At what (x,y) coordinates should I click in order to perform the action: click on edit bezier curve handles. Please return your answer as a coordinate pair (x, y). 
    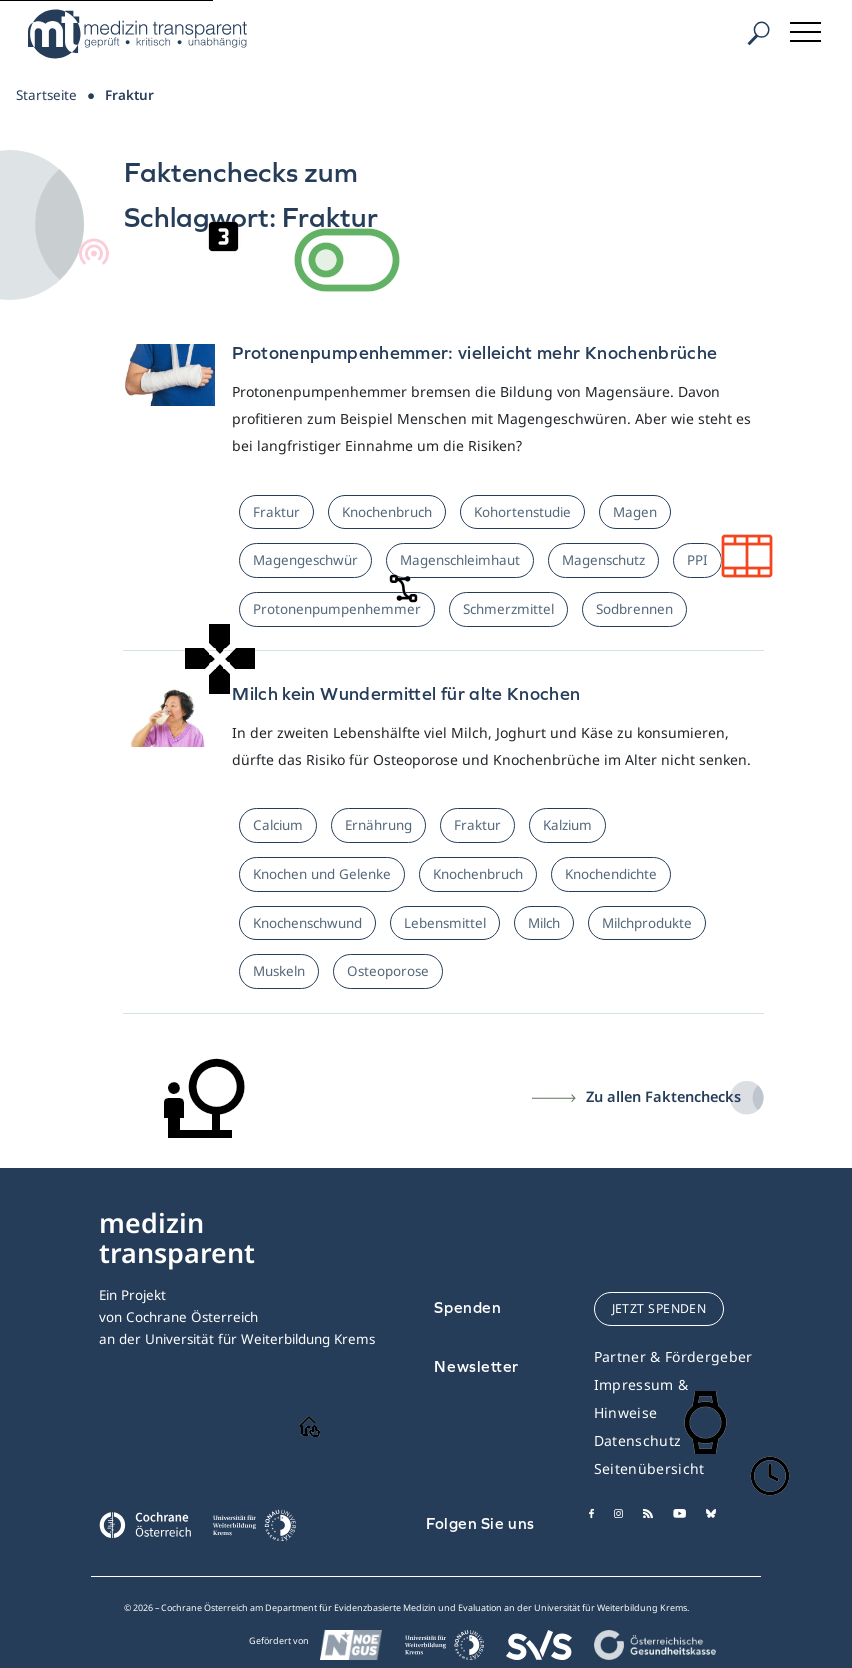
    Looking at the image, I should click on (403, 588).